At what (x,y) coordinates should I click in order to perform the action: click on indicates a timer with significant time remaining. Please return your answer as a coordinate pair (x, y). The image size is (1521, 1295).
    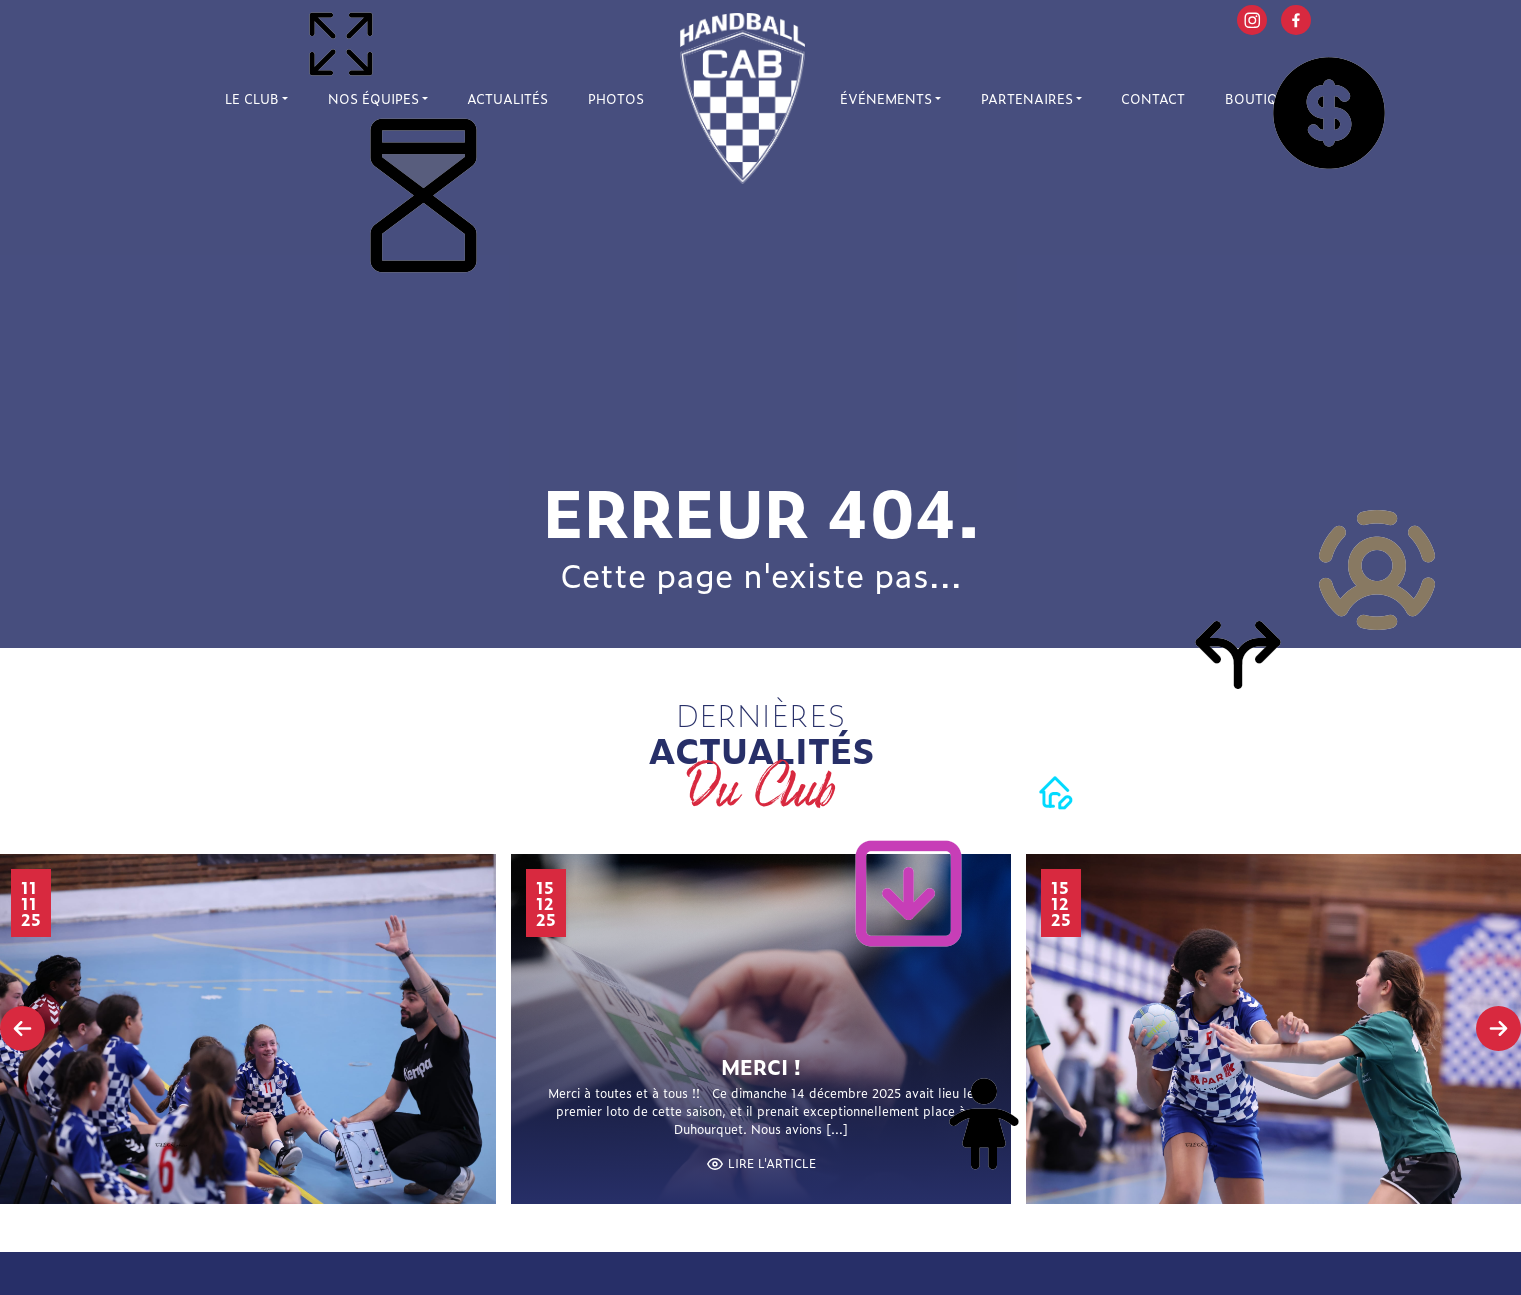
    Looking at the image, I should click on (423, 195).